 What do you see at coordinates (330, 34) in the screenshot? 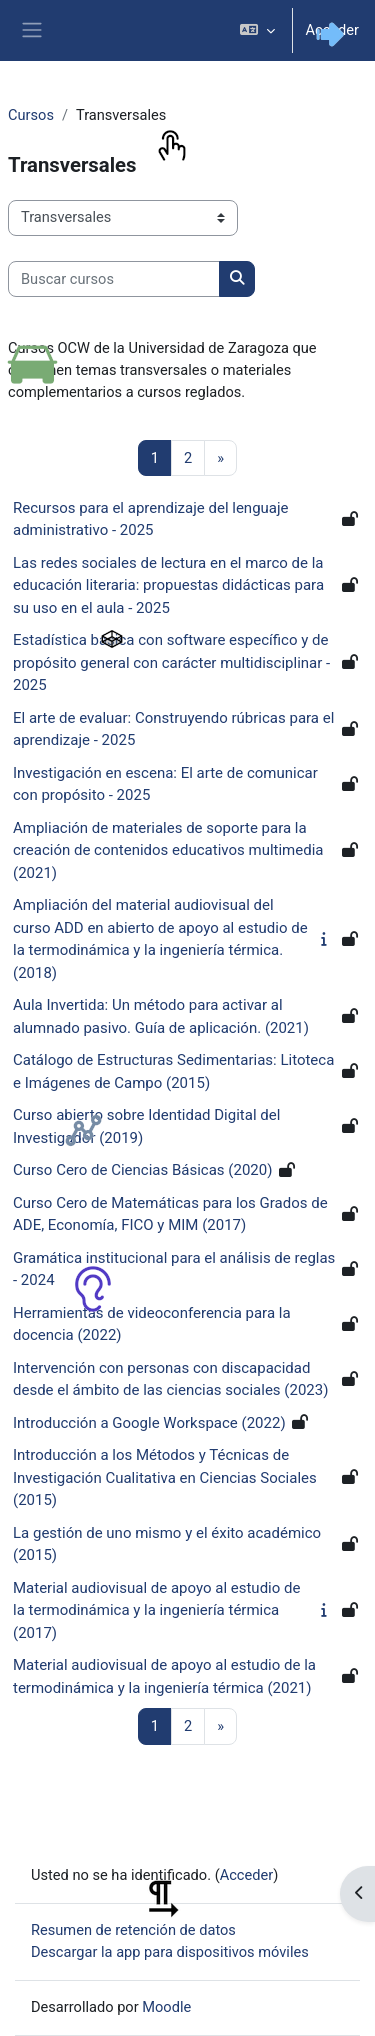
I see `skip to end or last item` at bounding box center [330, 34].